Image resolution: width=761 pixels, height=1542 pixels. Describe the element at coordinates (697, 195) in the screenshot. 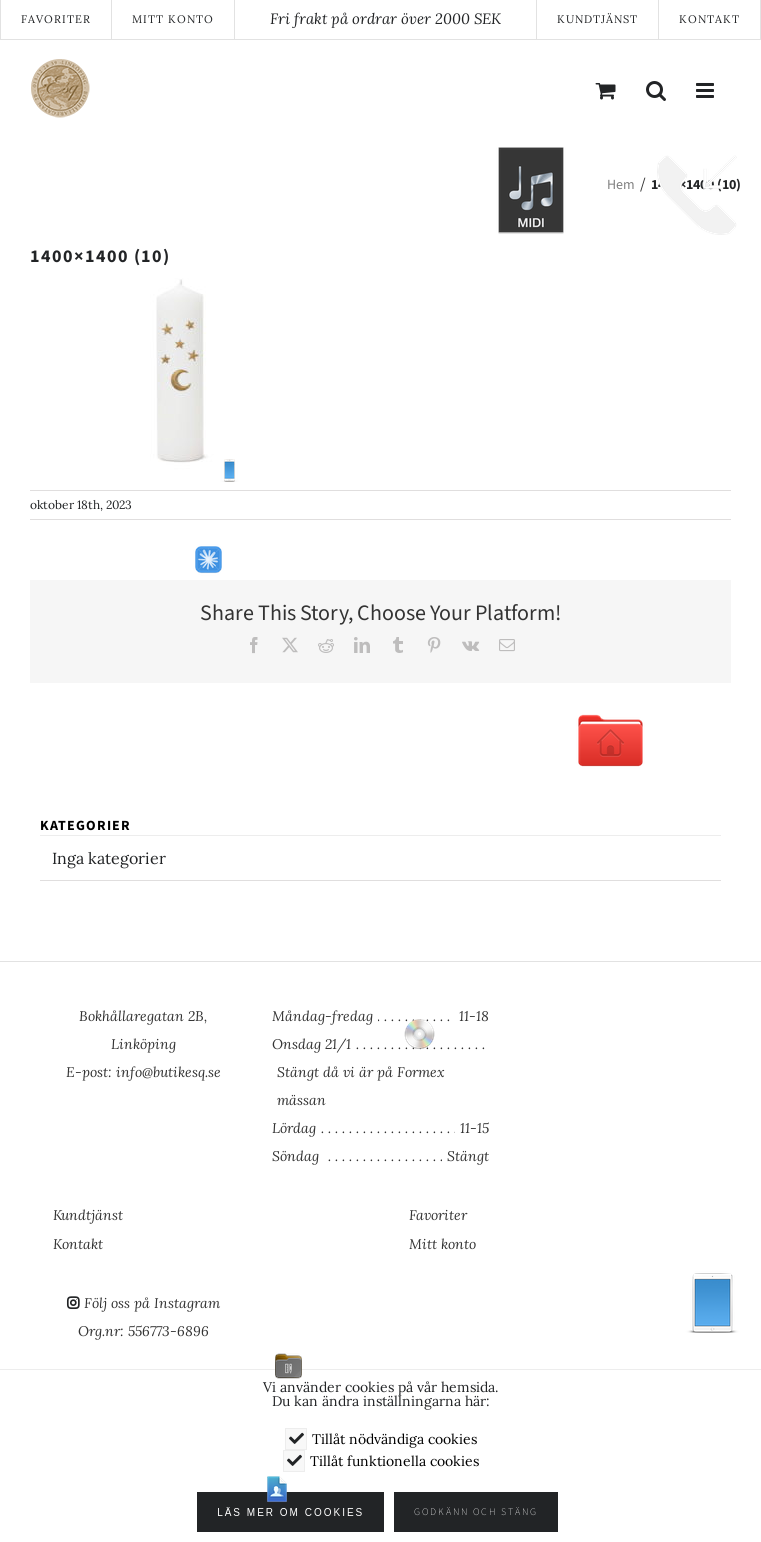

I see `incoming call notification` at that location.